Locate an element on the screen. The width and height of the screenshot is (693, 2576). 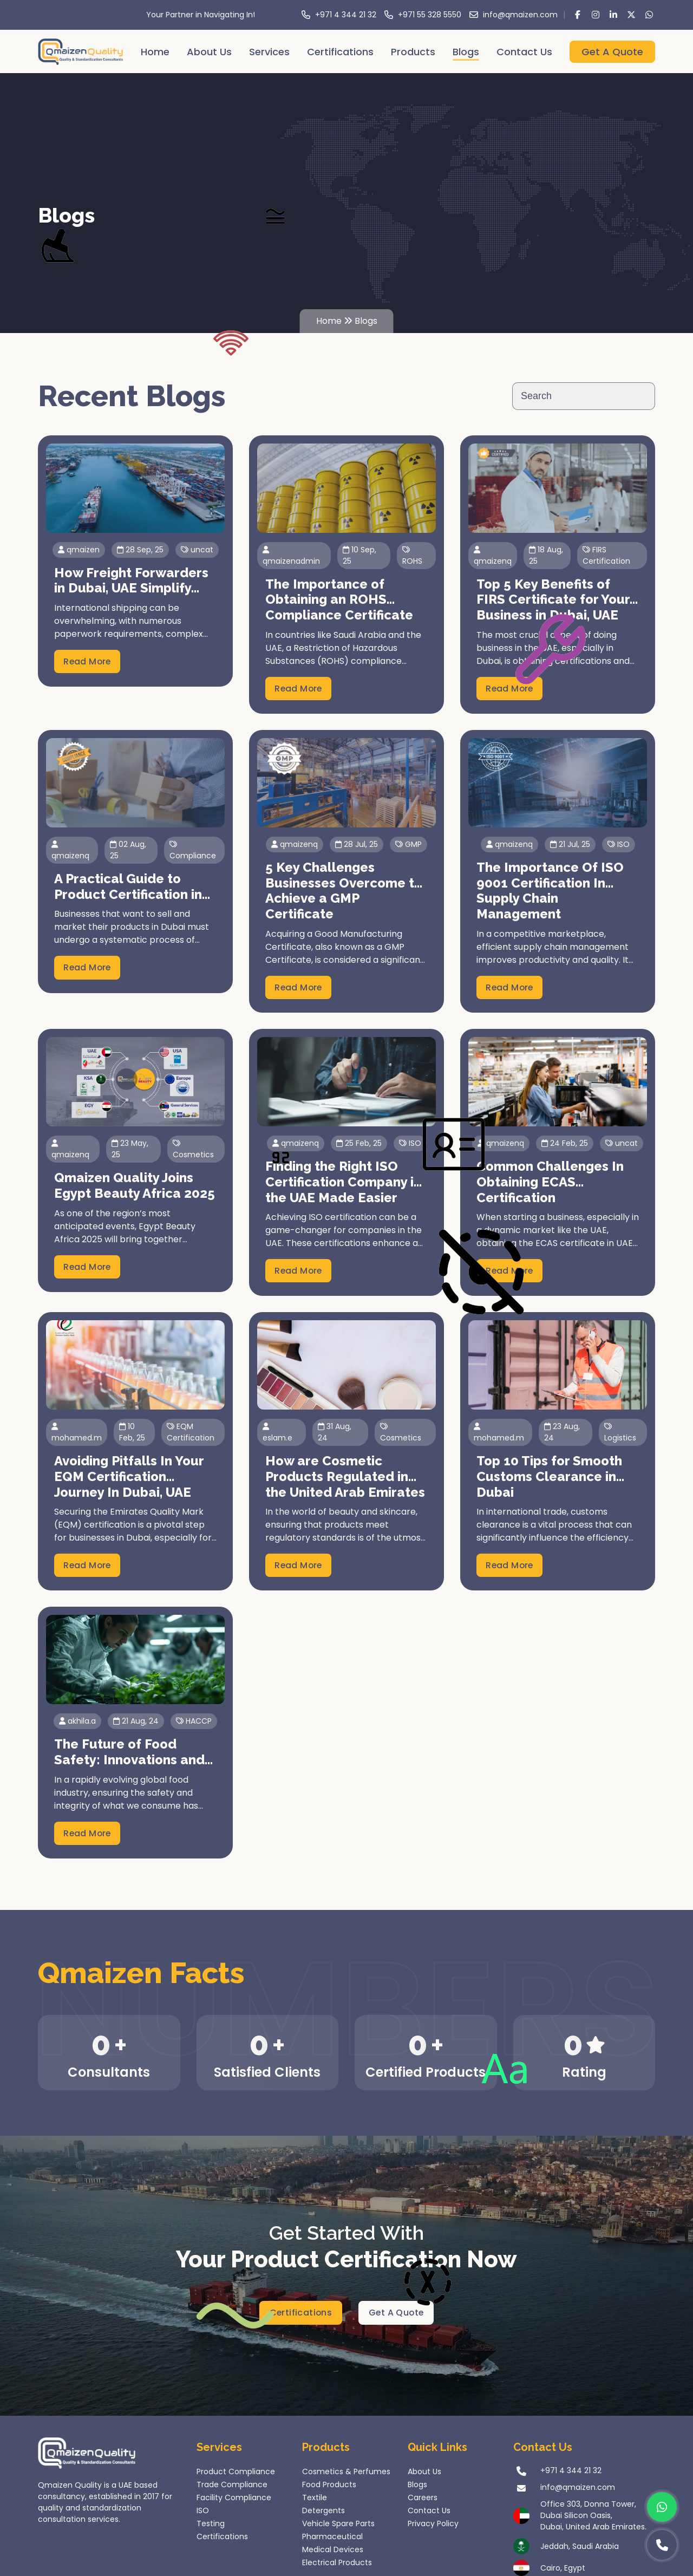
toggle case-sensitive search is located at coordinates (505, 2069).